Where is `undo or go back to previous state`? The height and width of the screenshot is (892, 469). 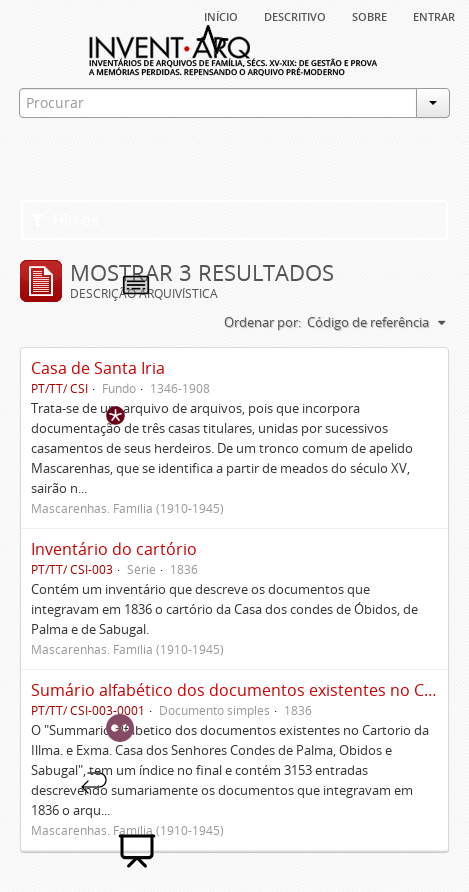
undo or go back to previous state is located at coordinates (94, 782).